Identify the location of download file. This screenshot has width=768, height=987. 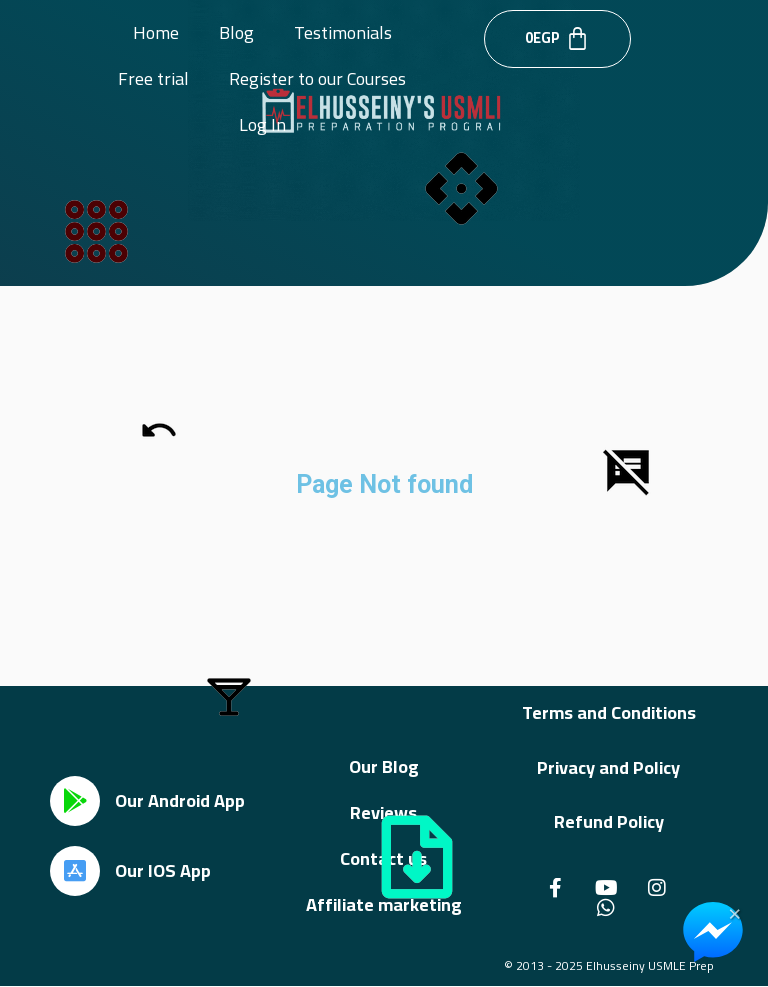
(417, 857).